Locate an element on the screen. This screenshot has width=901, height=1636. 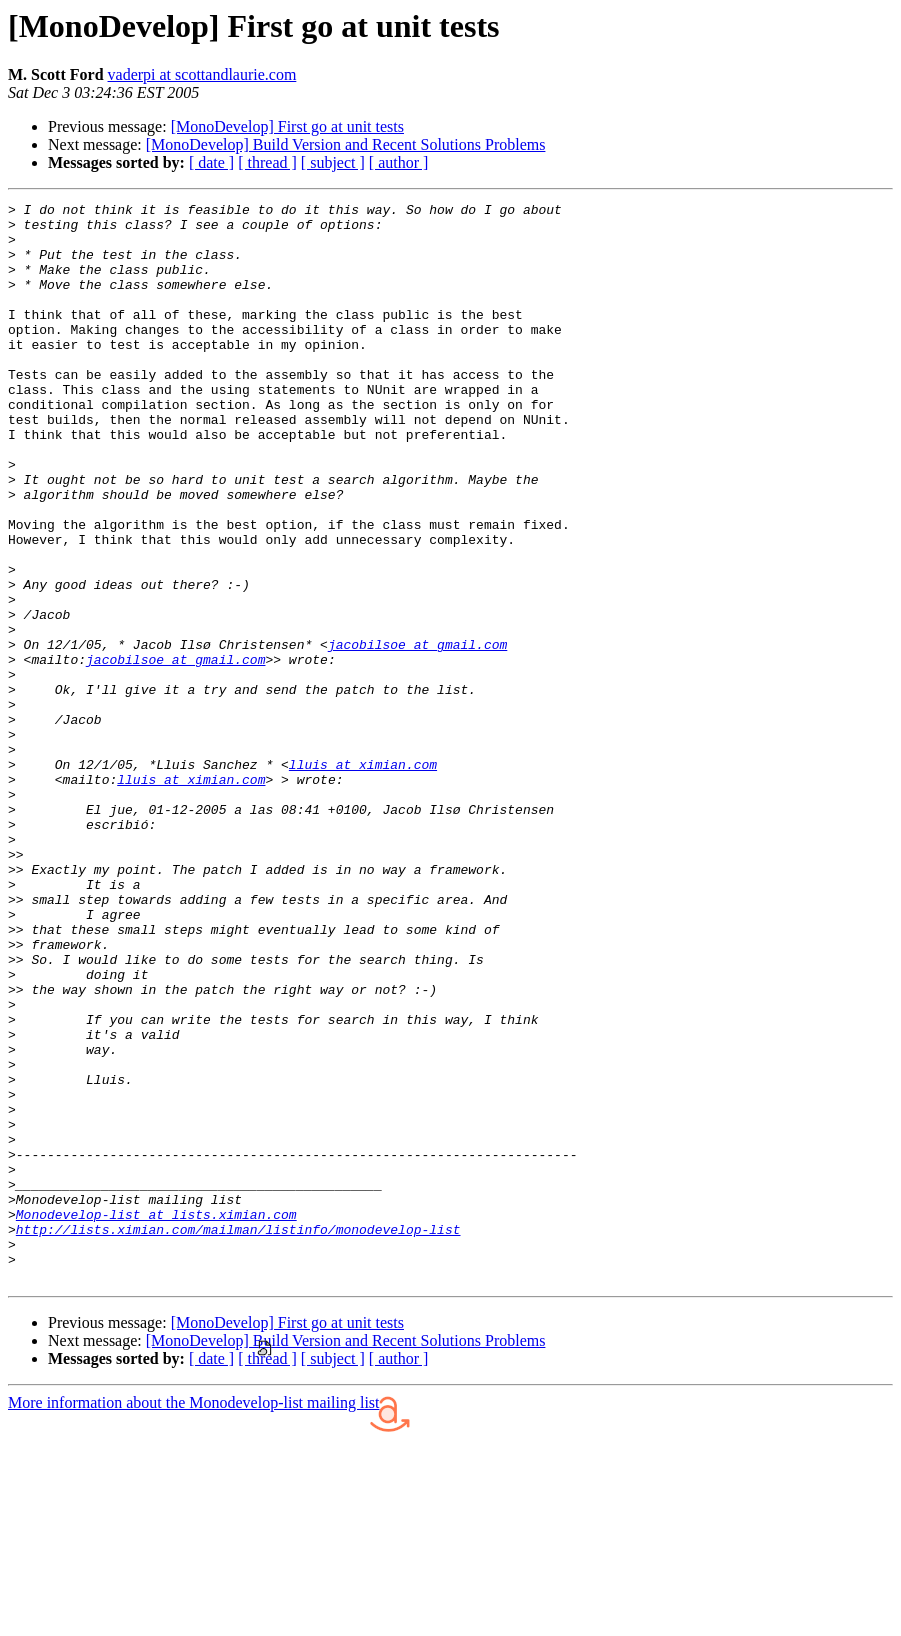
open the Amazon app or website is located at coordinates (388, 1413).